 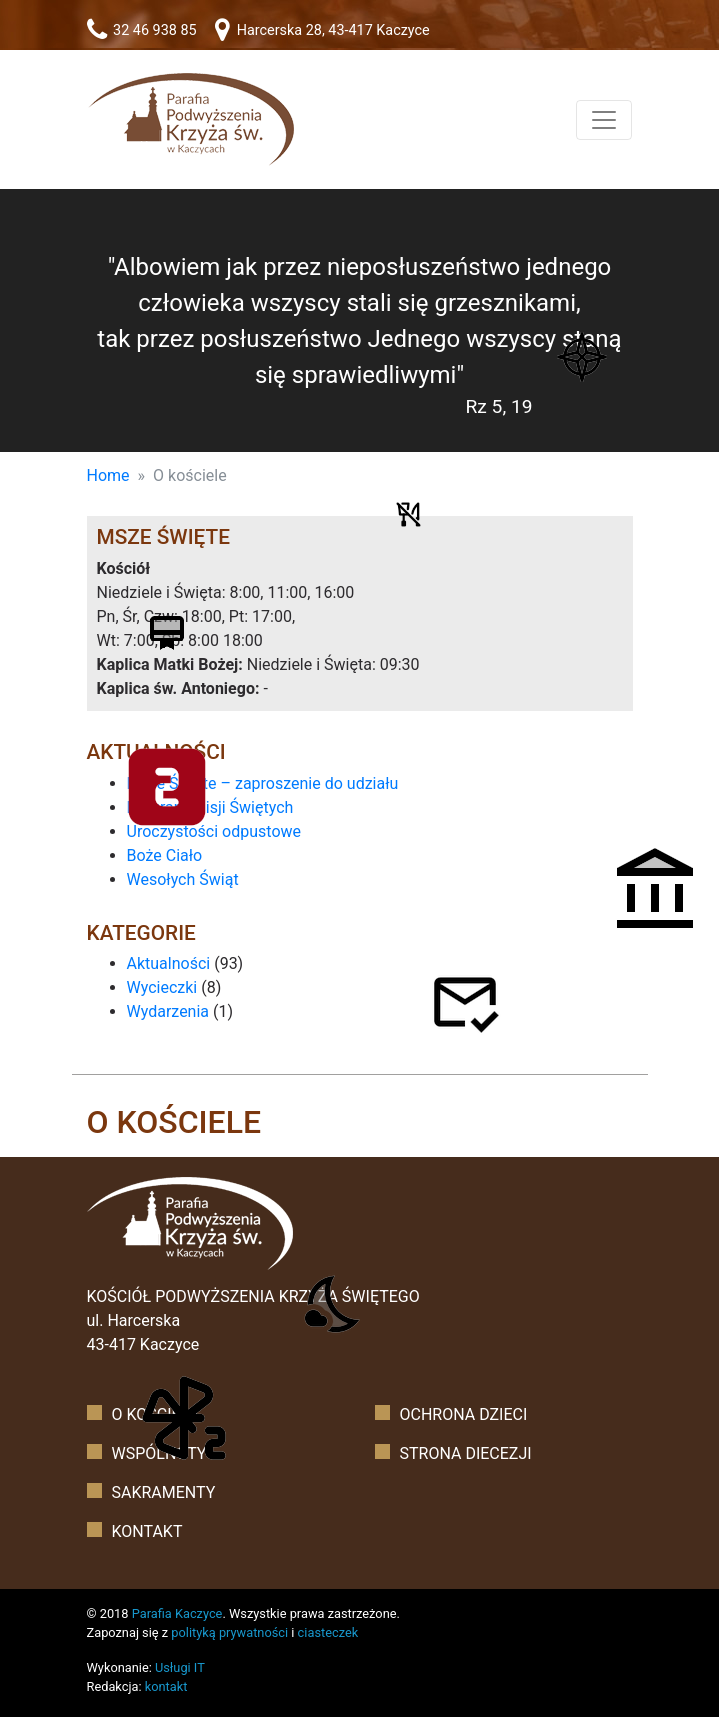 What do you see at coordinates (465, 1002) in the screenshot?
I see `mark an email as read` at bounding box center [465, 1002].